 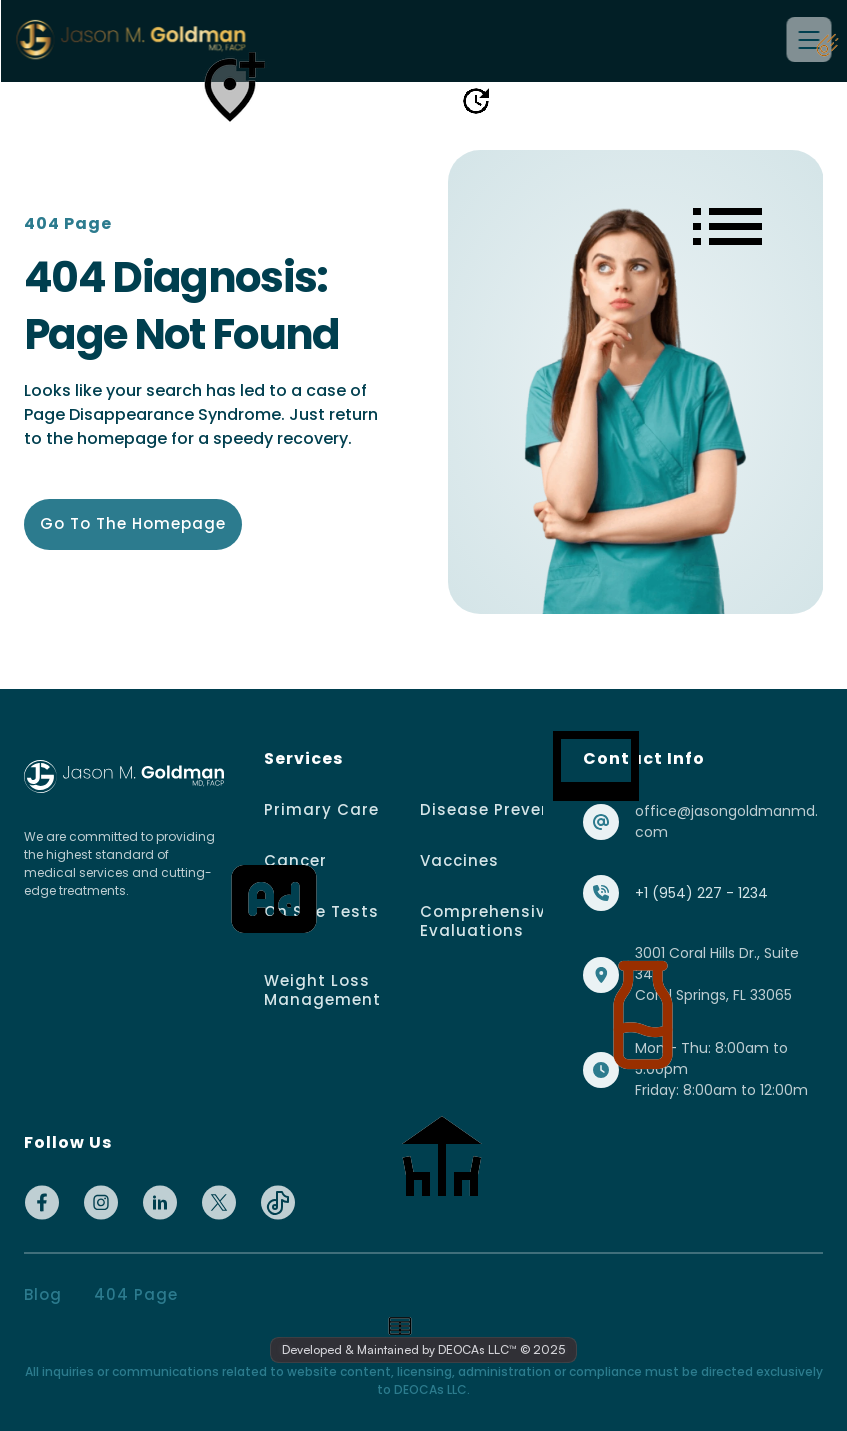 I want to click on add a new location pin to the map, so click(x=230, y=87).